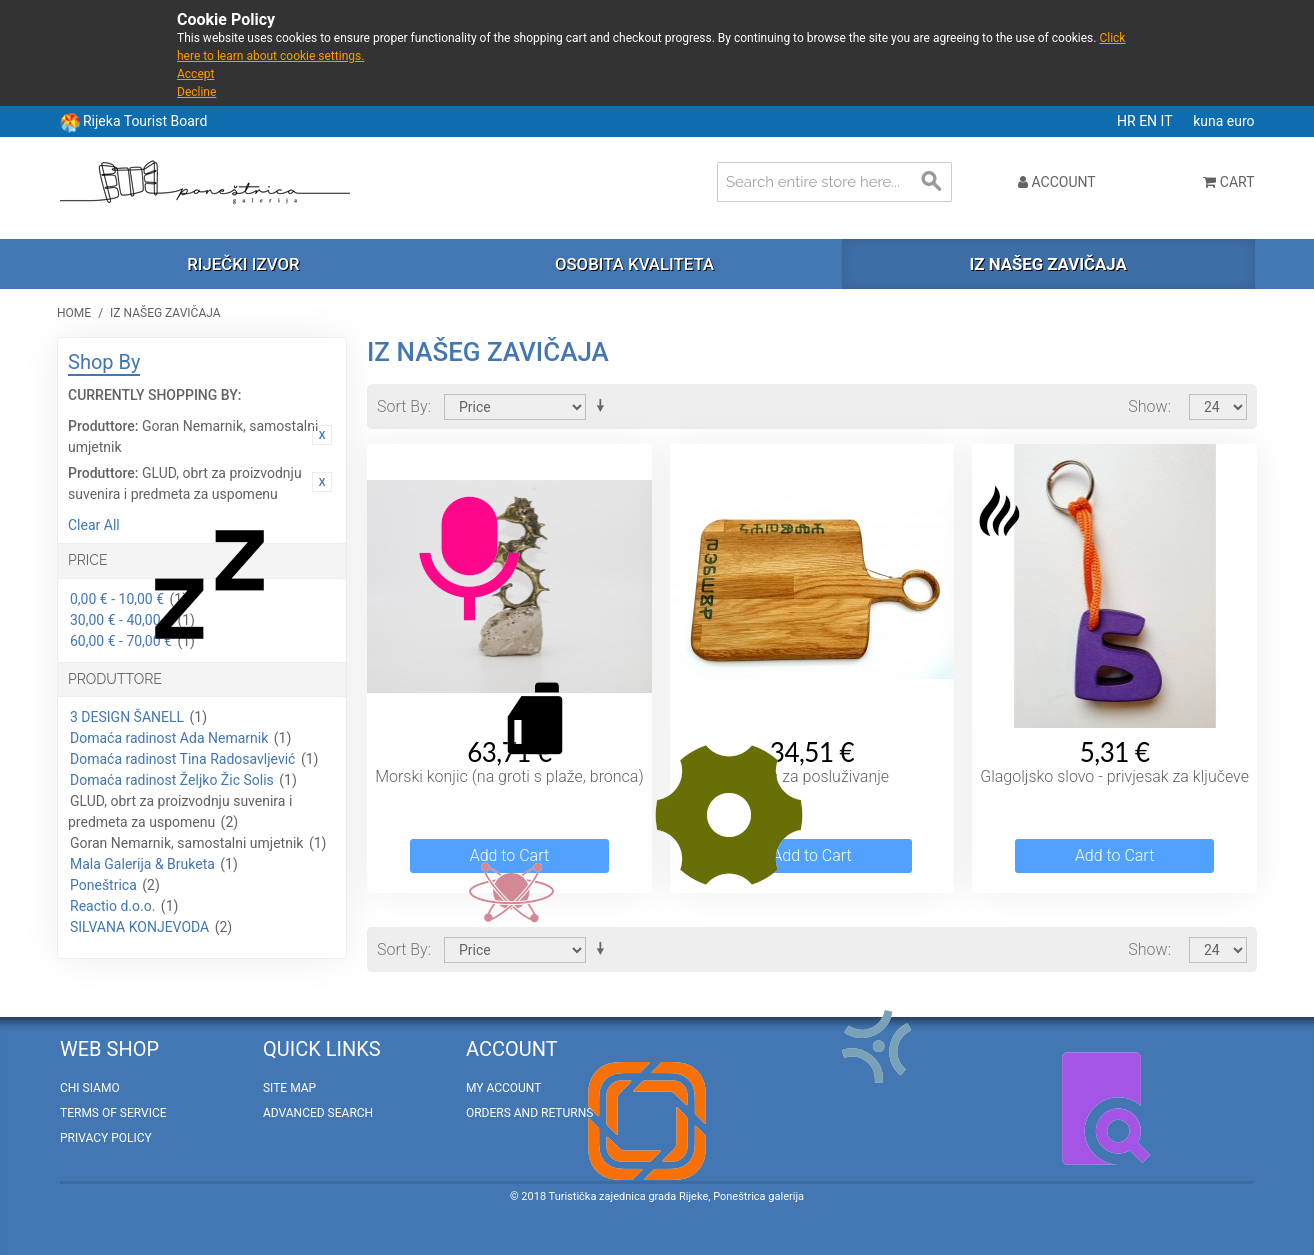 Image resolution: width=1314 pixels, height=1255 pixels. What do you see at coordinates (469, 558) in the screenshot?
I see `tap to start voice recording` at bounding box center [469, 558].